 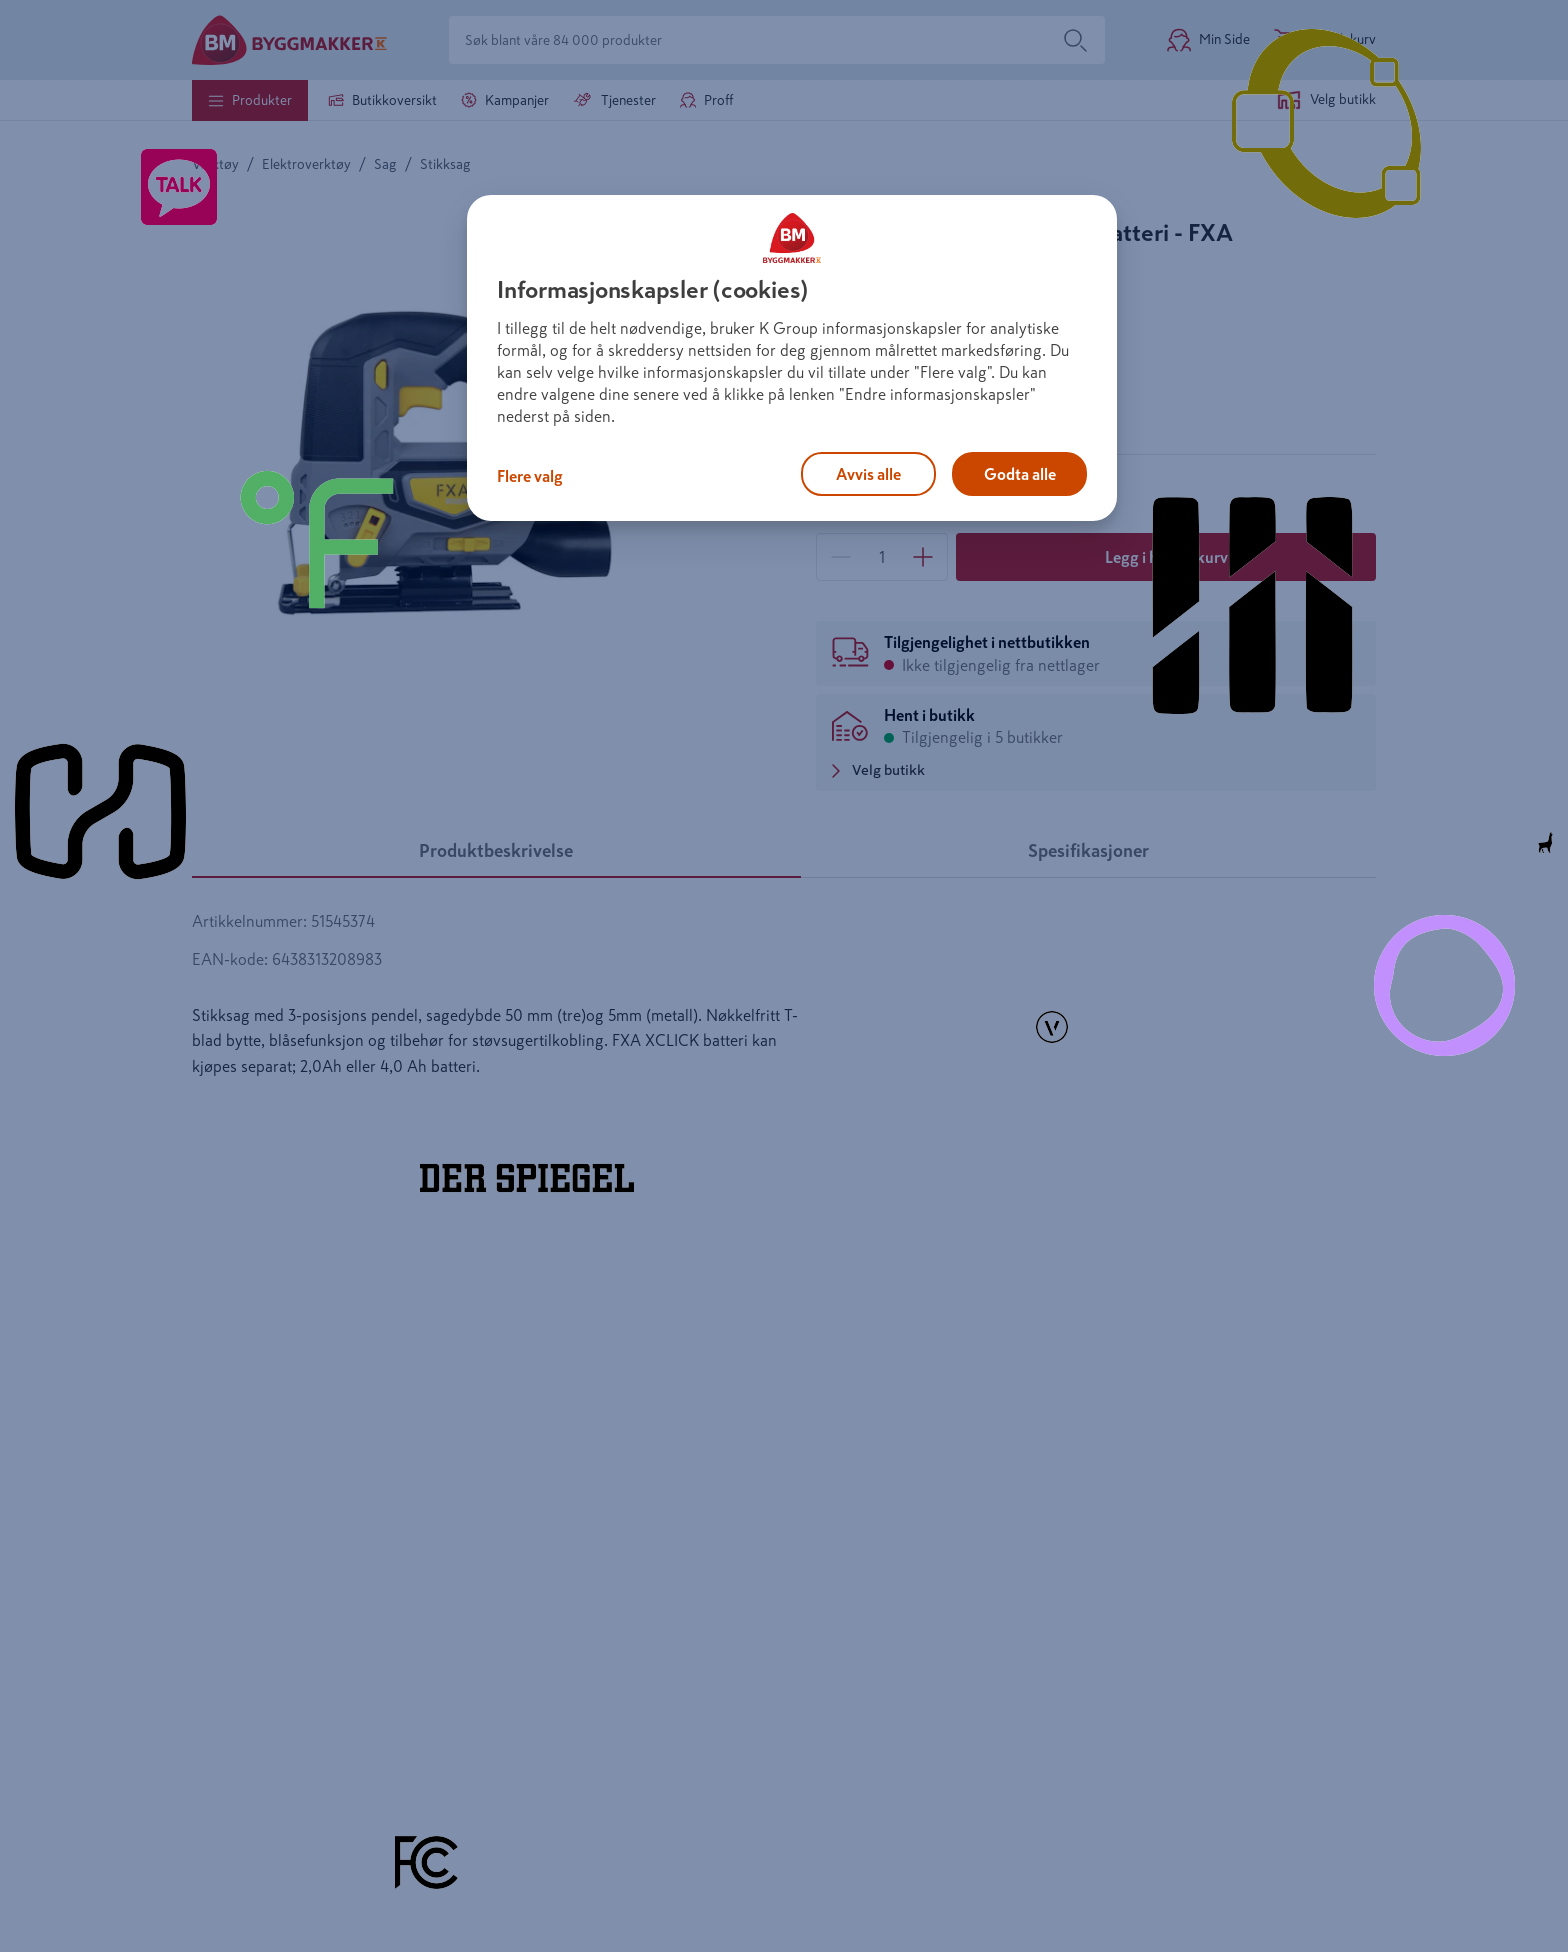 What do you see at coordinates (1326, 123) in the screenshot?
I see `open GNU Octave application` at bounding box center [1326, 123].